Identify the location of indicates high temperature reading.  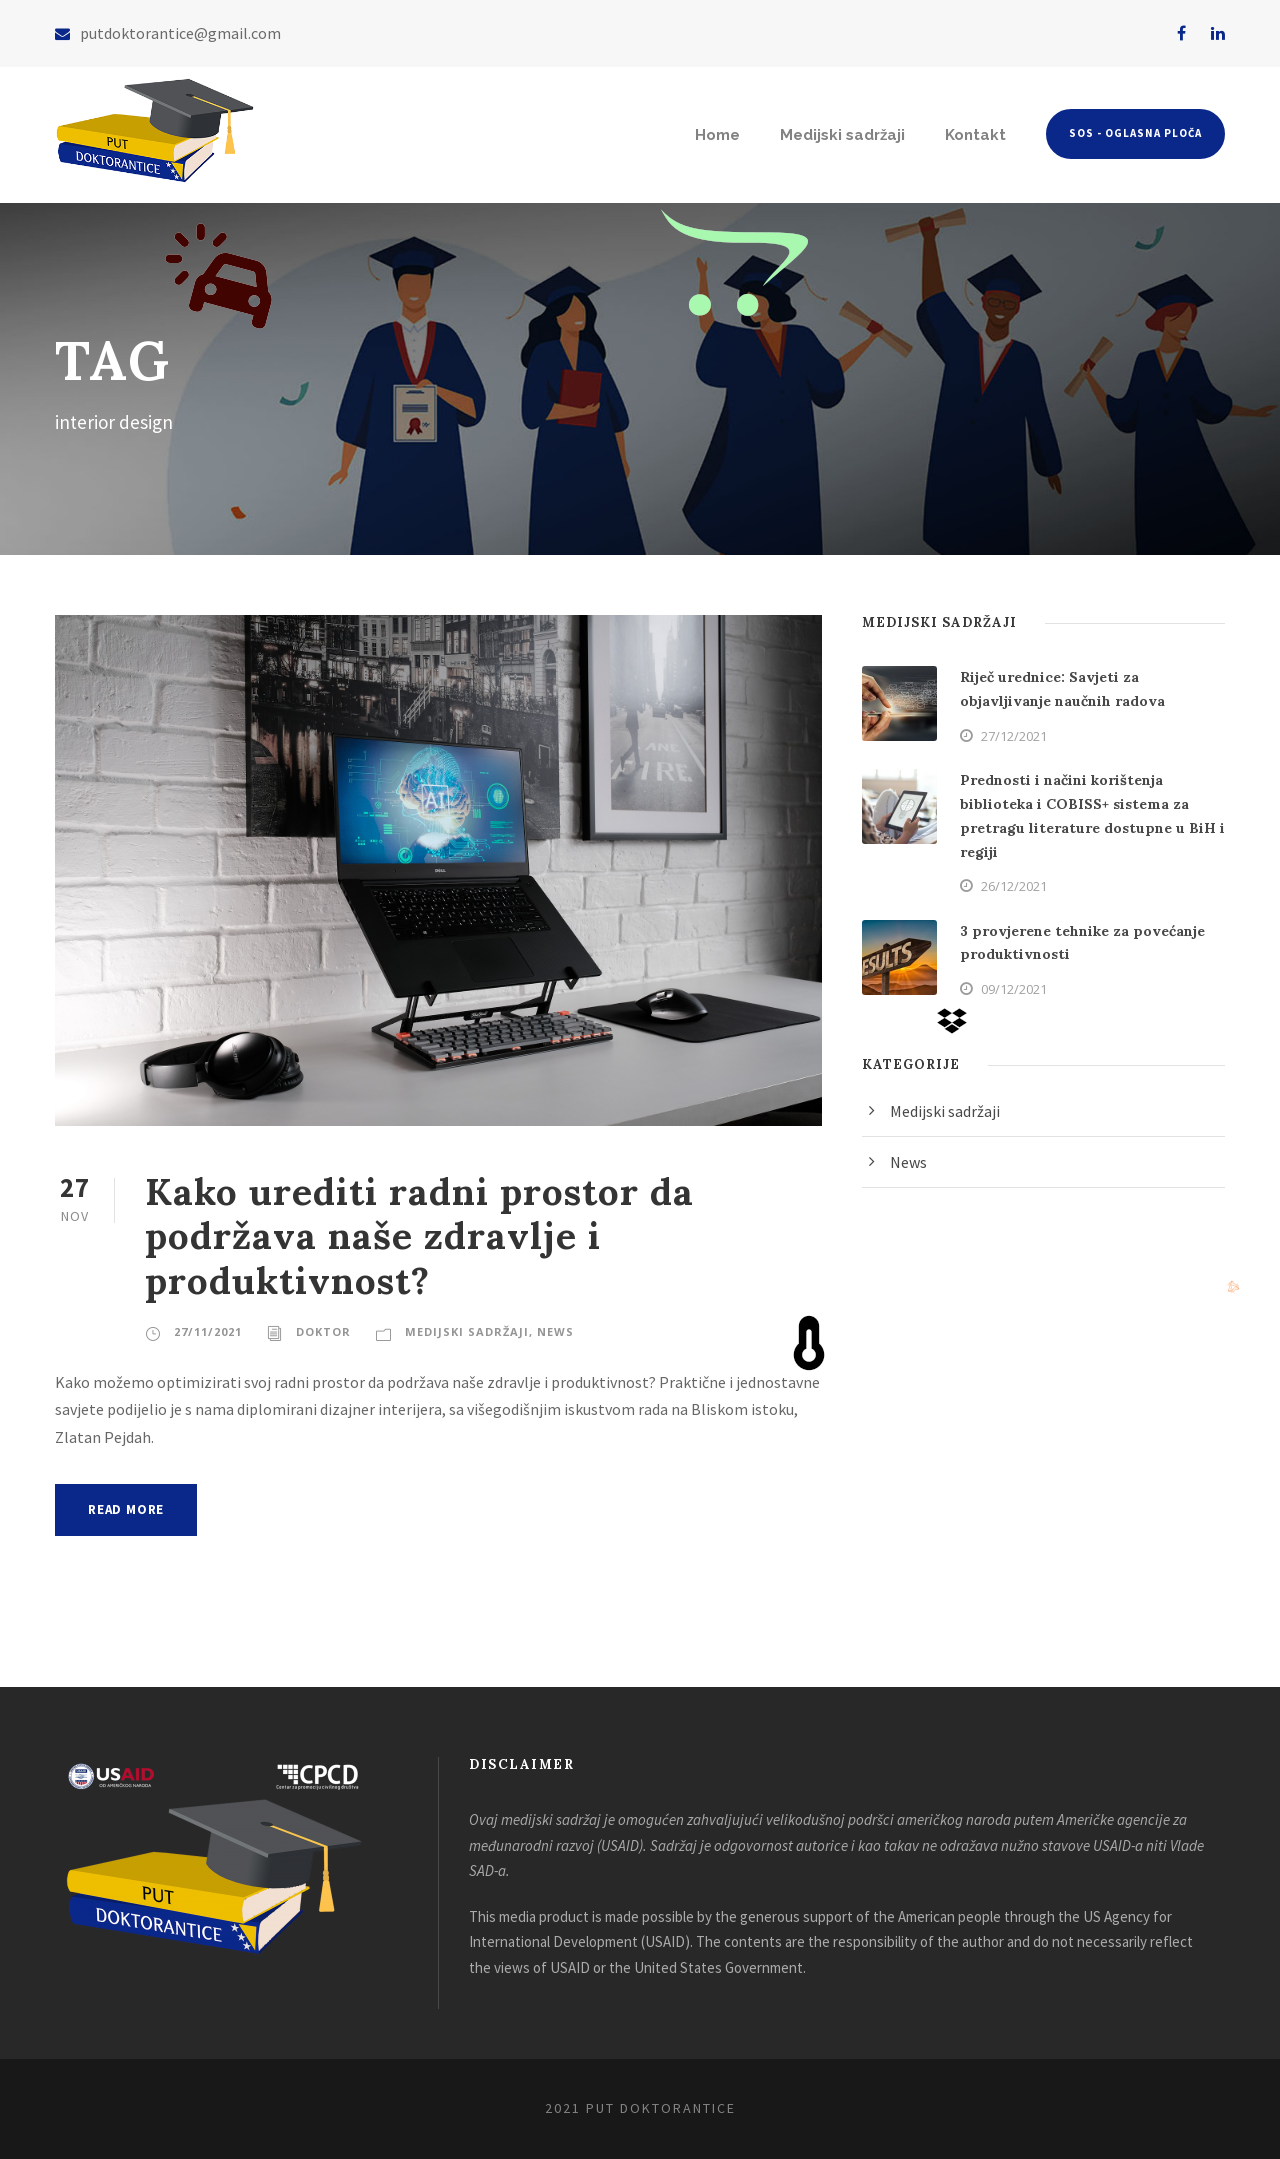
(809, 1343).